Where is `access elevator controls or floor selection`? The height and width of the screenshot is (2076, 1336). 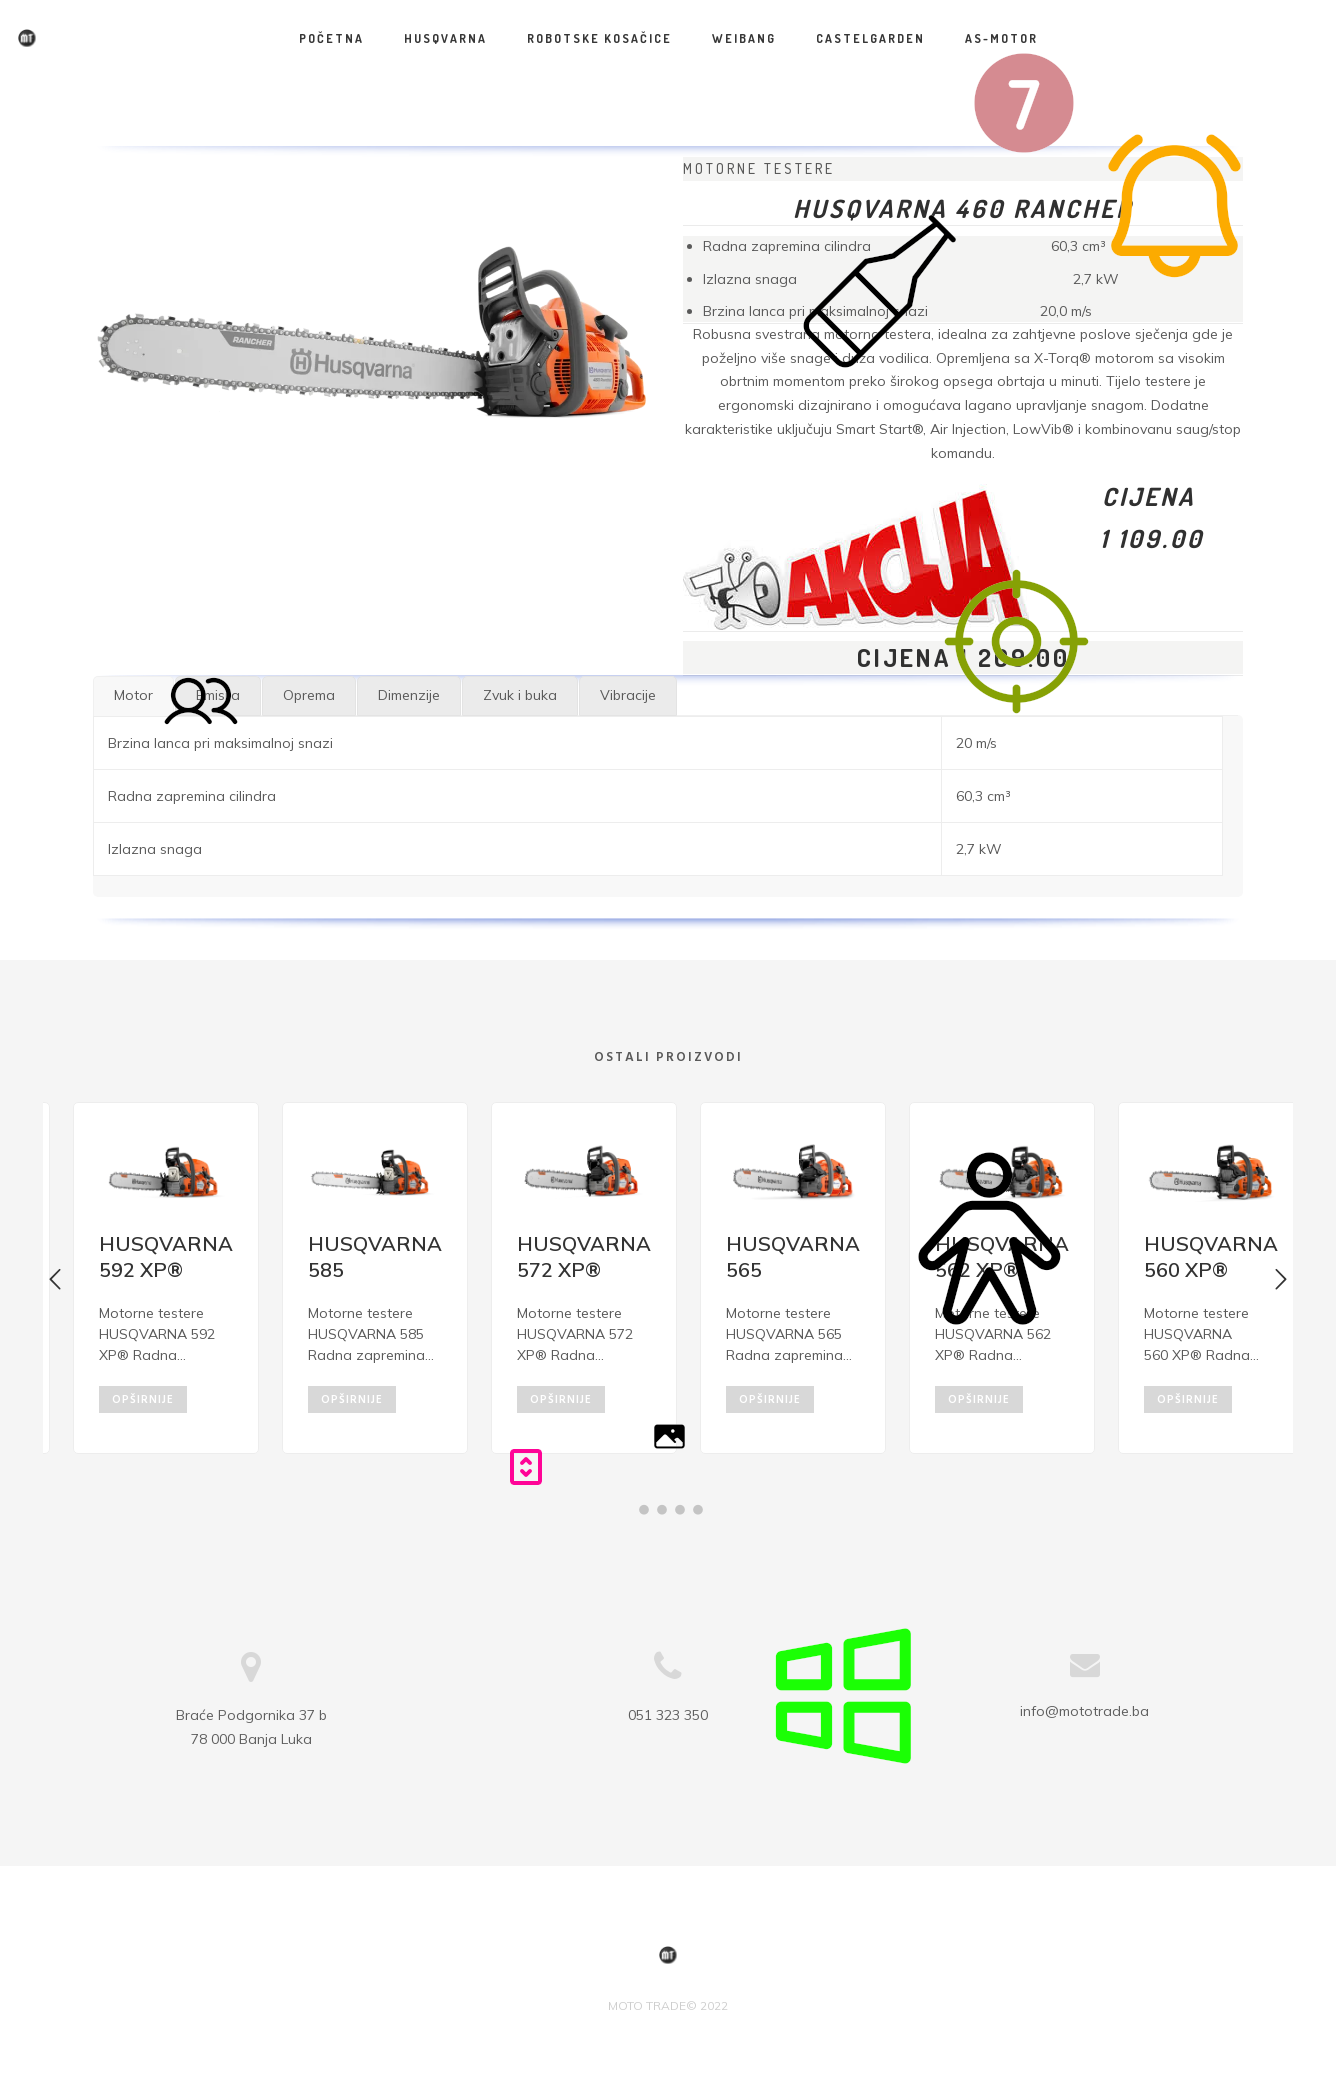
access elevator controls or floor selection is located at coordinates (526, 1467).